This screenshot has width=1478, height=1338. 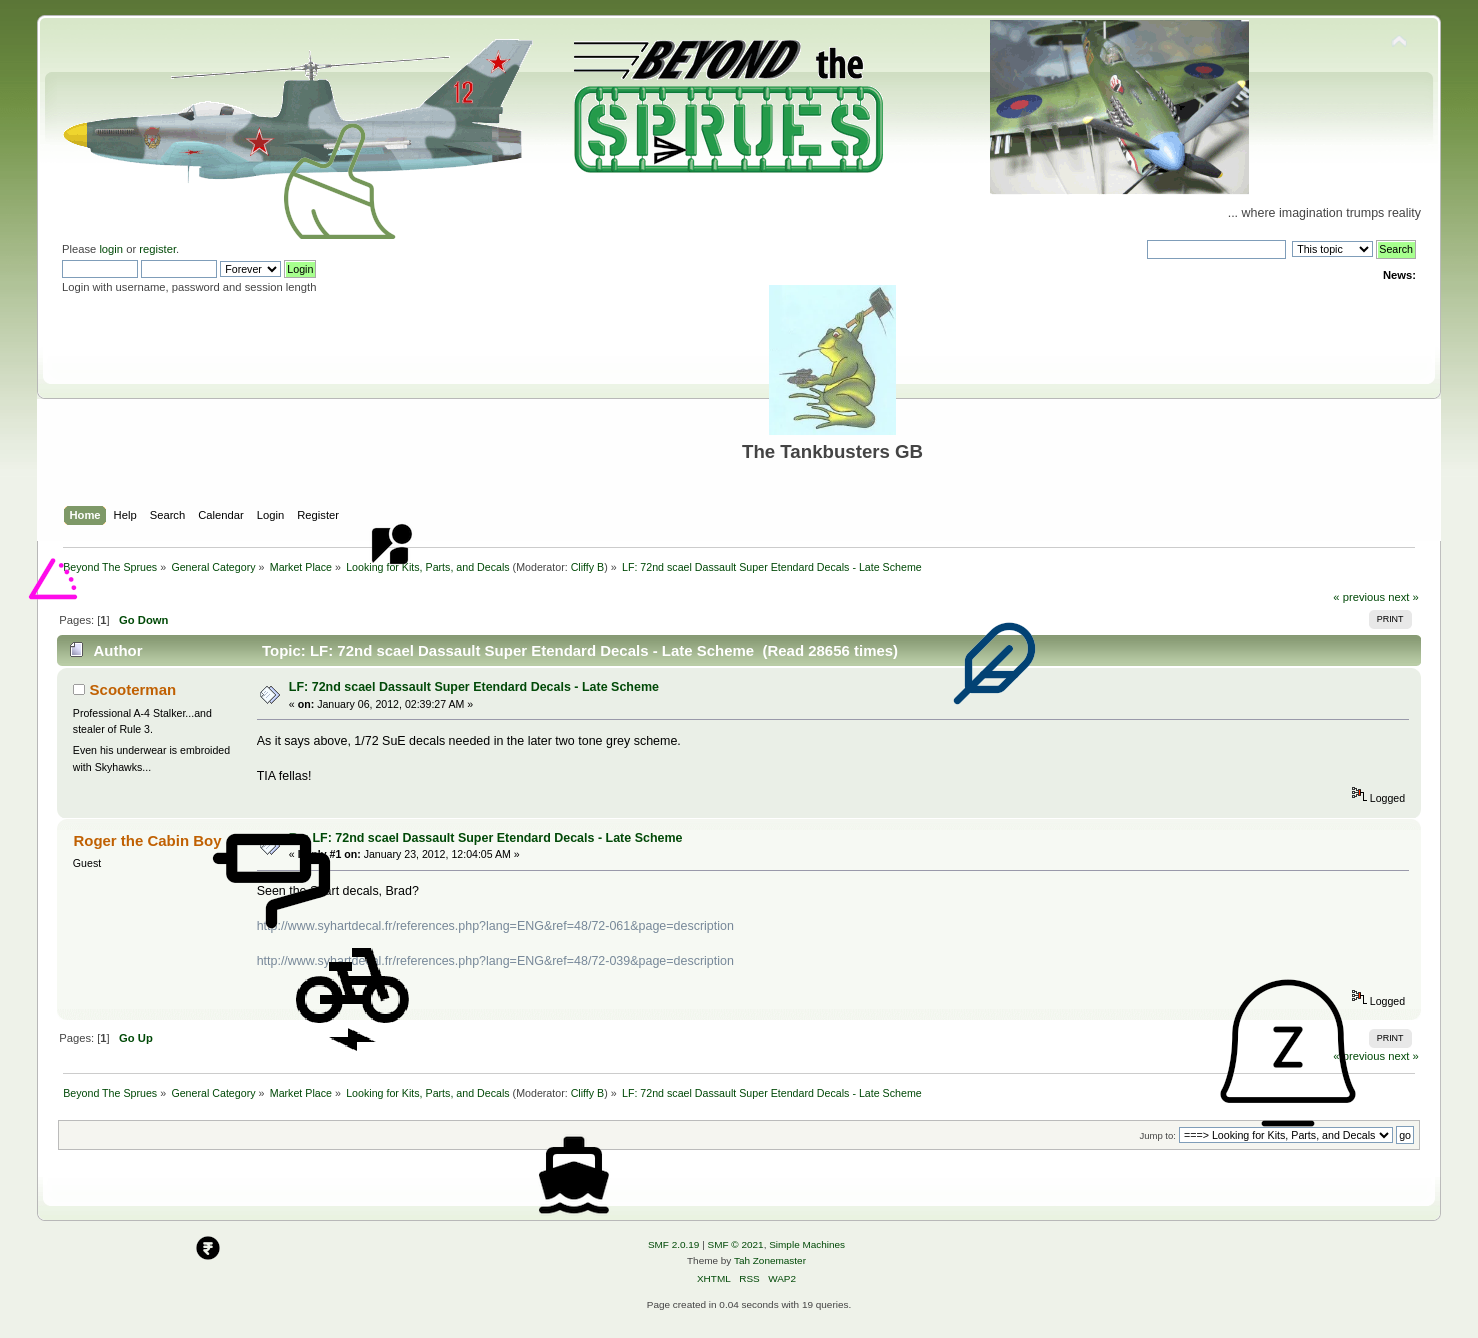 What do you see at coordinates (670, 150) in the screenshot?
I see `send a message or email` at bounding box center [670, 150].